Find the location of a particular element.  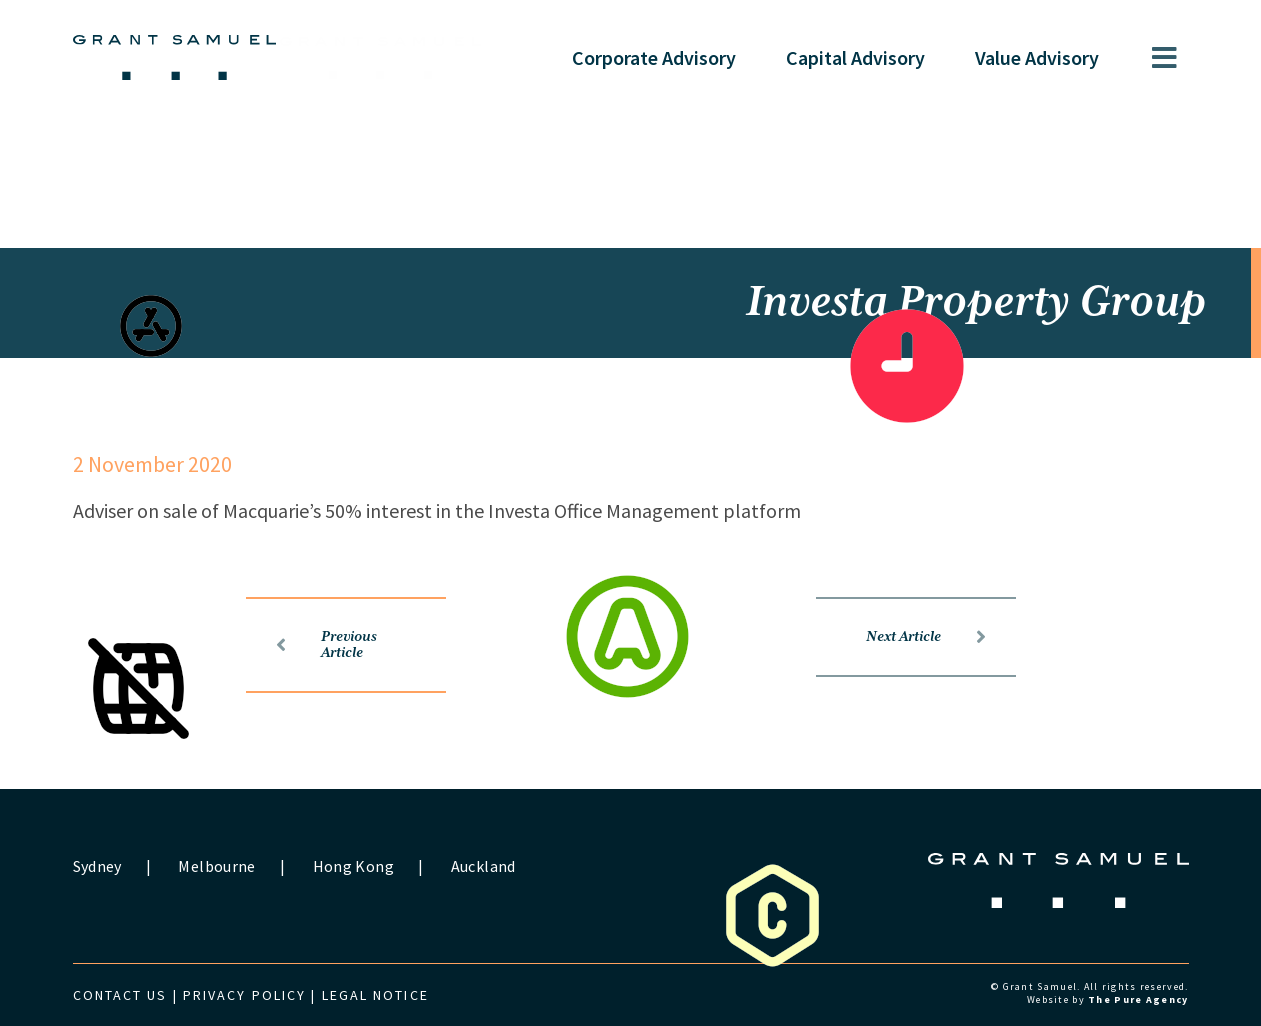

indicates the current time is 9 o'clock is located at coordinates (907, 366).